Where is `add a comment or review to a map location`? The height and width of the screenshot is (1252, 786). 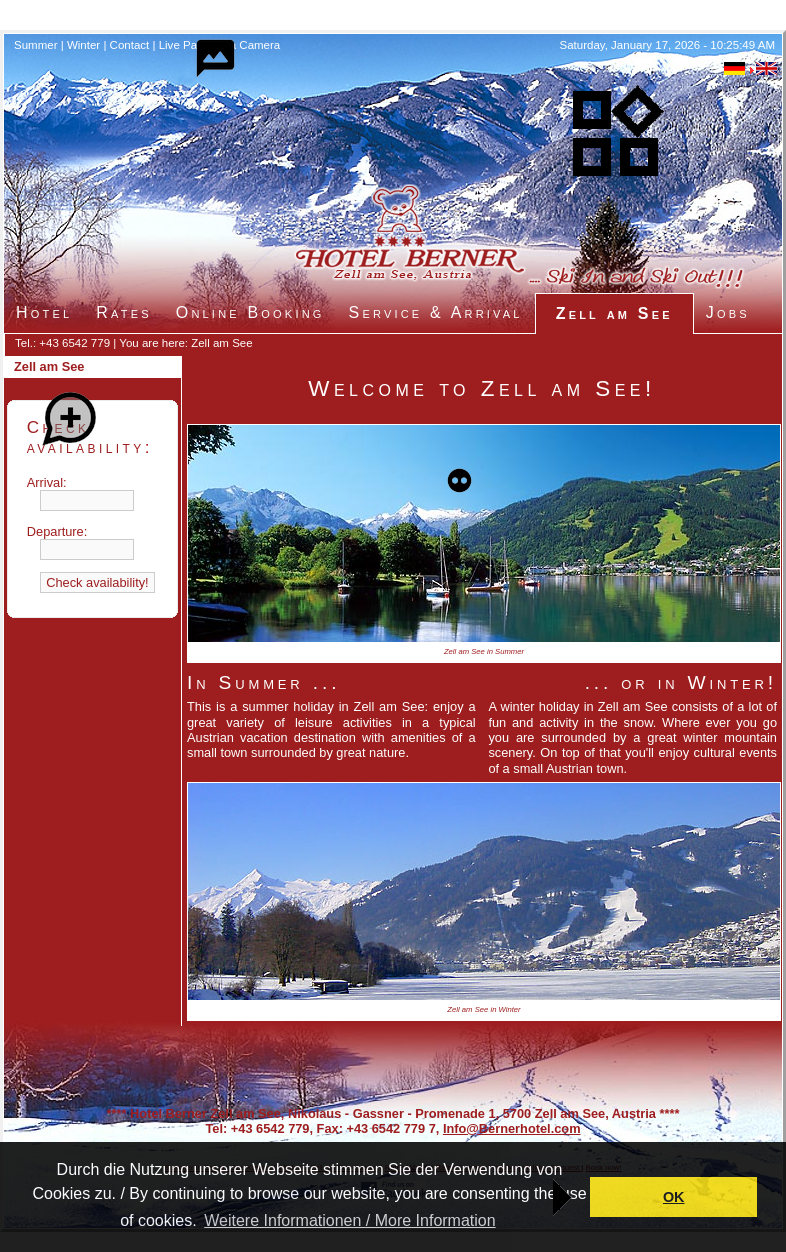
add a comment or review to a map location is located at coordinates (70, 417).